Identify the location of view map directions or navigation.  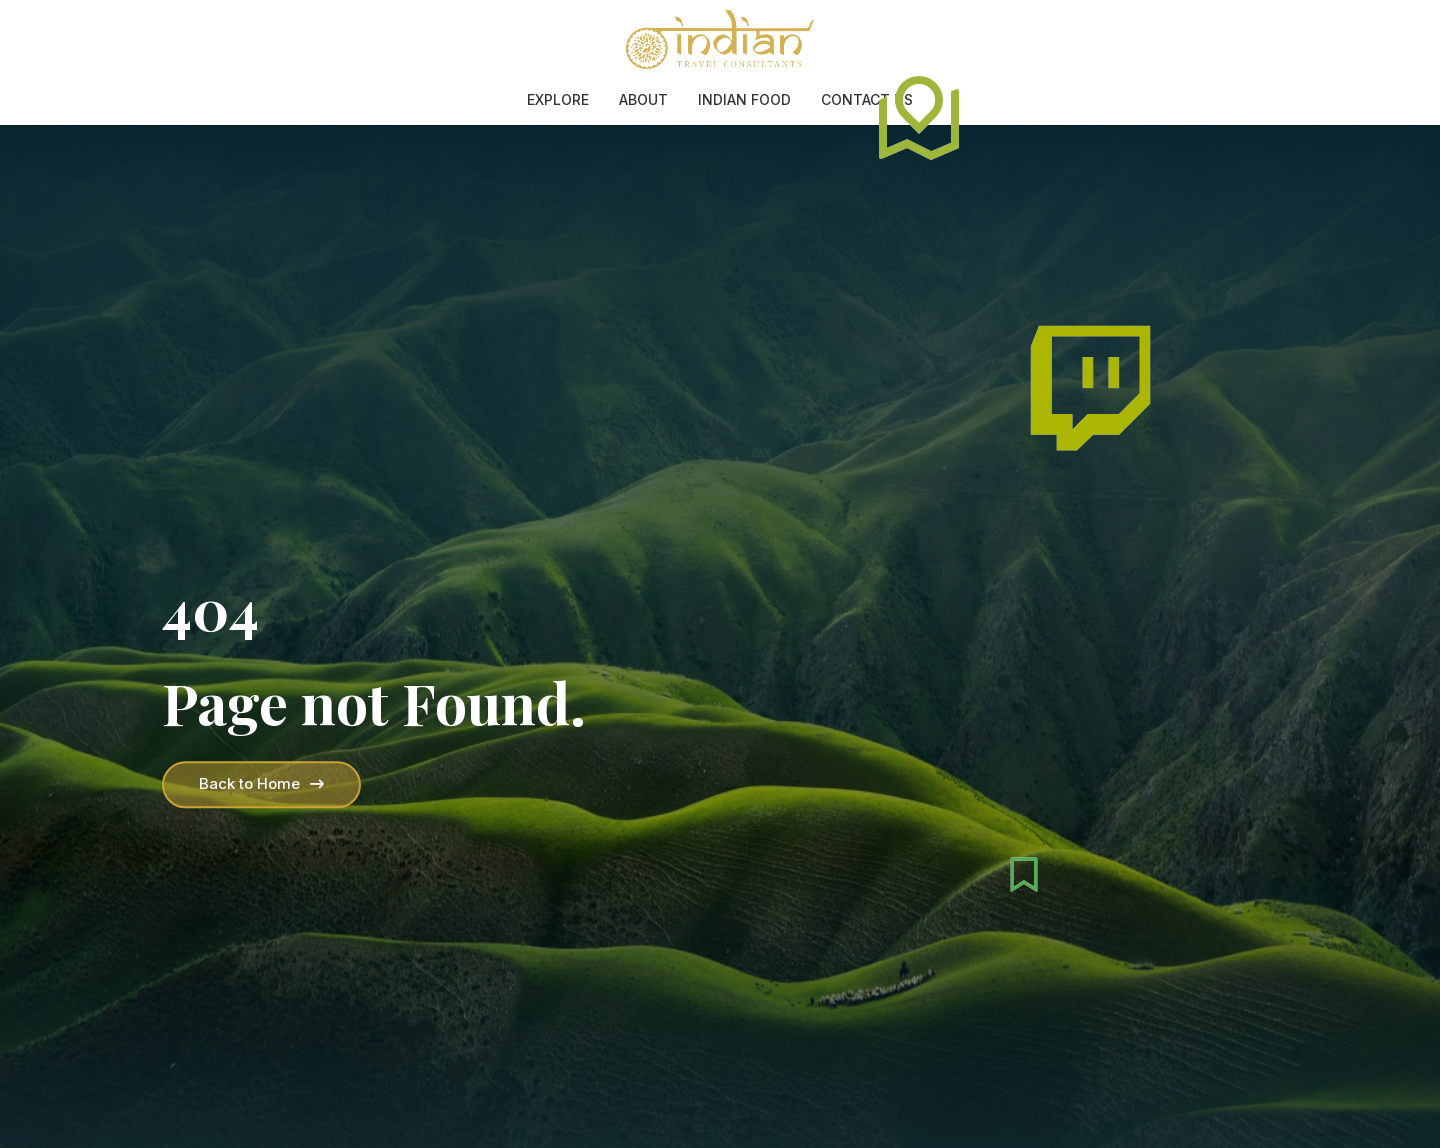
(919, 120).